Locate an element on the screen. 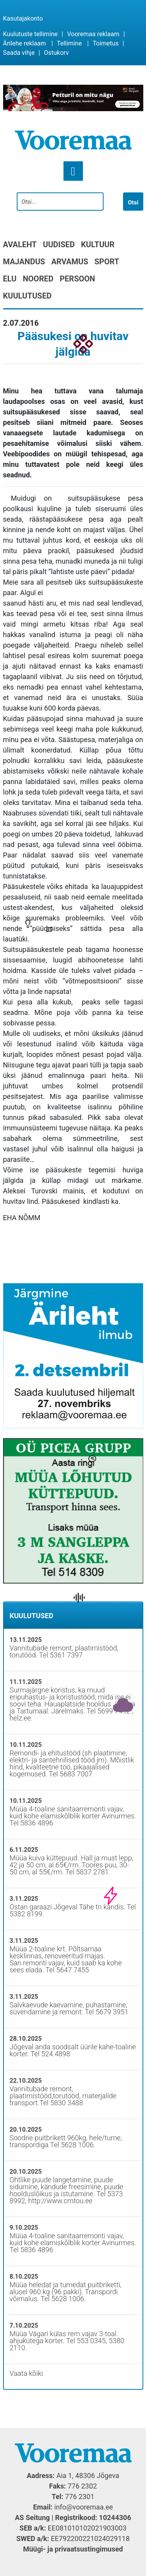 The image size is (146, 2576). select a 3D torus shape in modeling software is located at coordinates (92, 1458).